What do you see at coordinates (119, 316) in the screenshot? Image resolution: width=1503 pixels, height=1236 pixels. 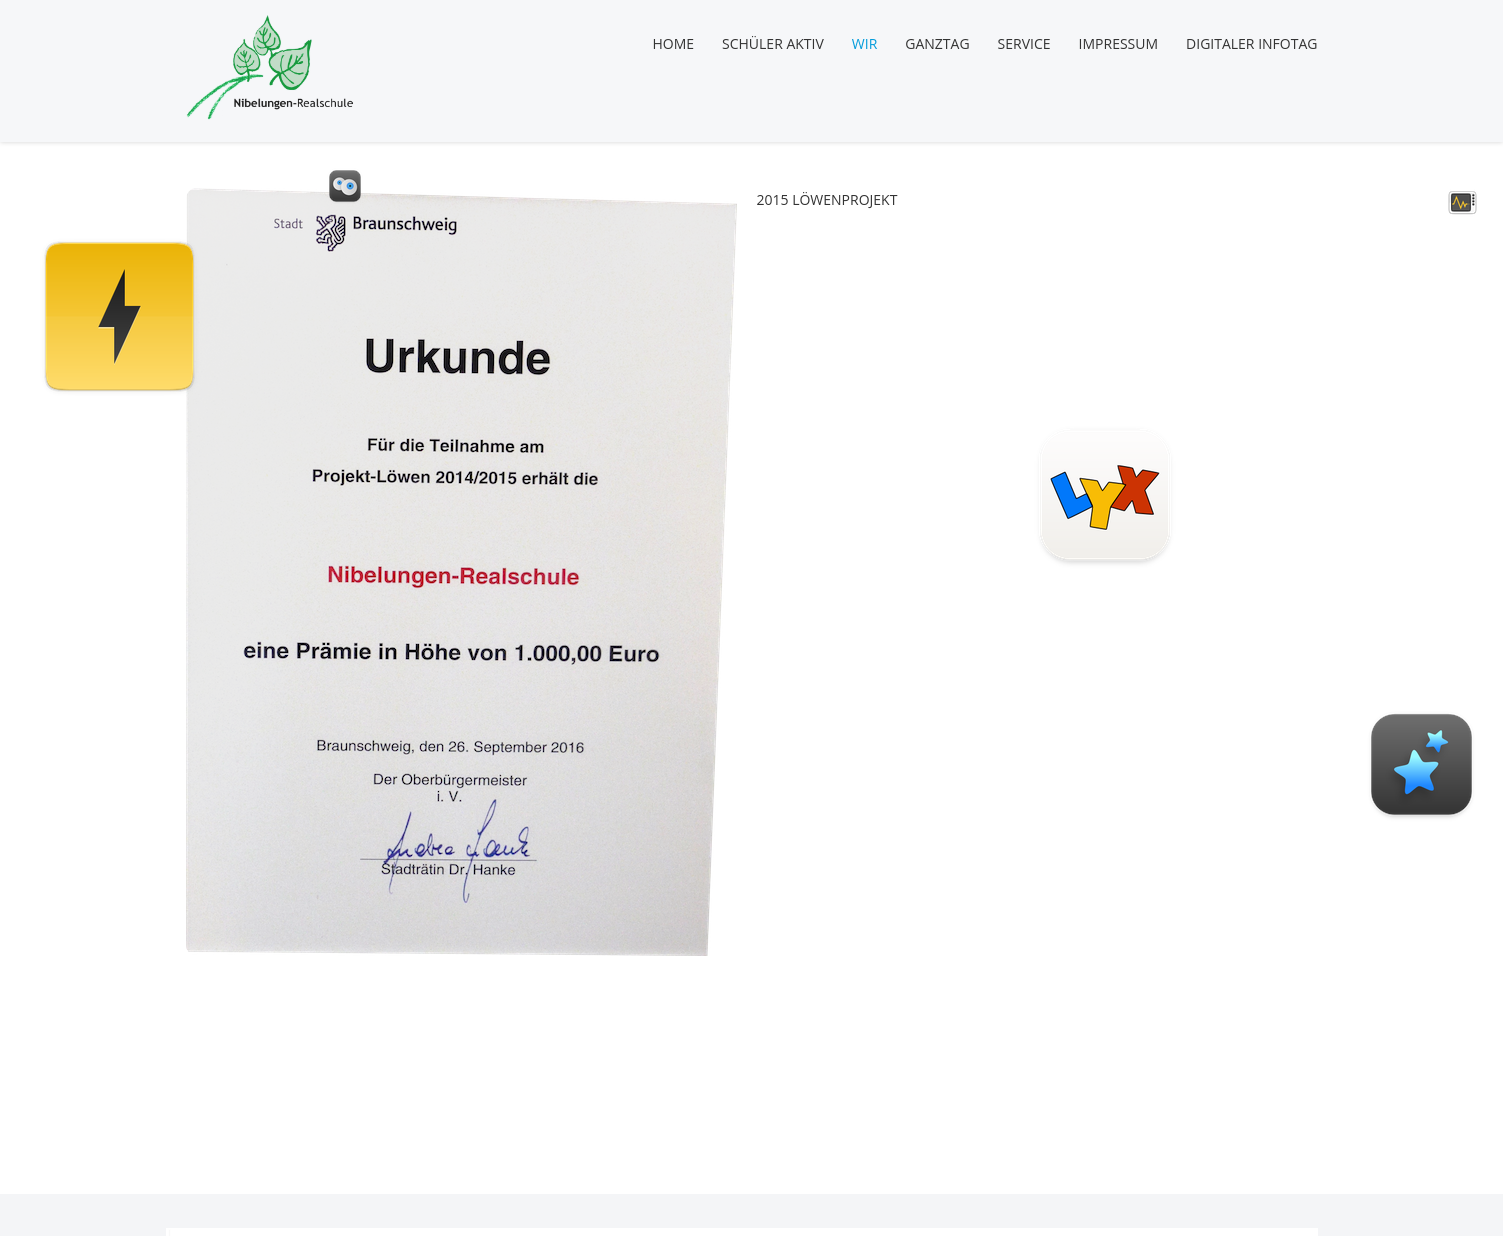 I see `access power and battery settings` at bounding box center [119, 316].